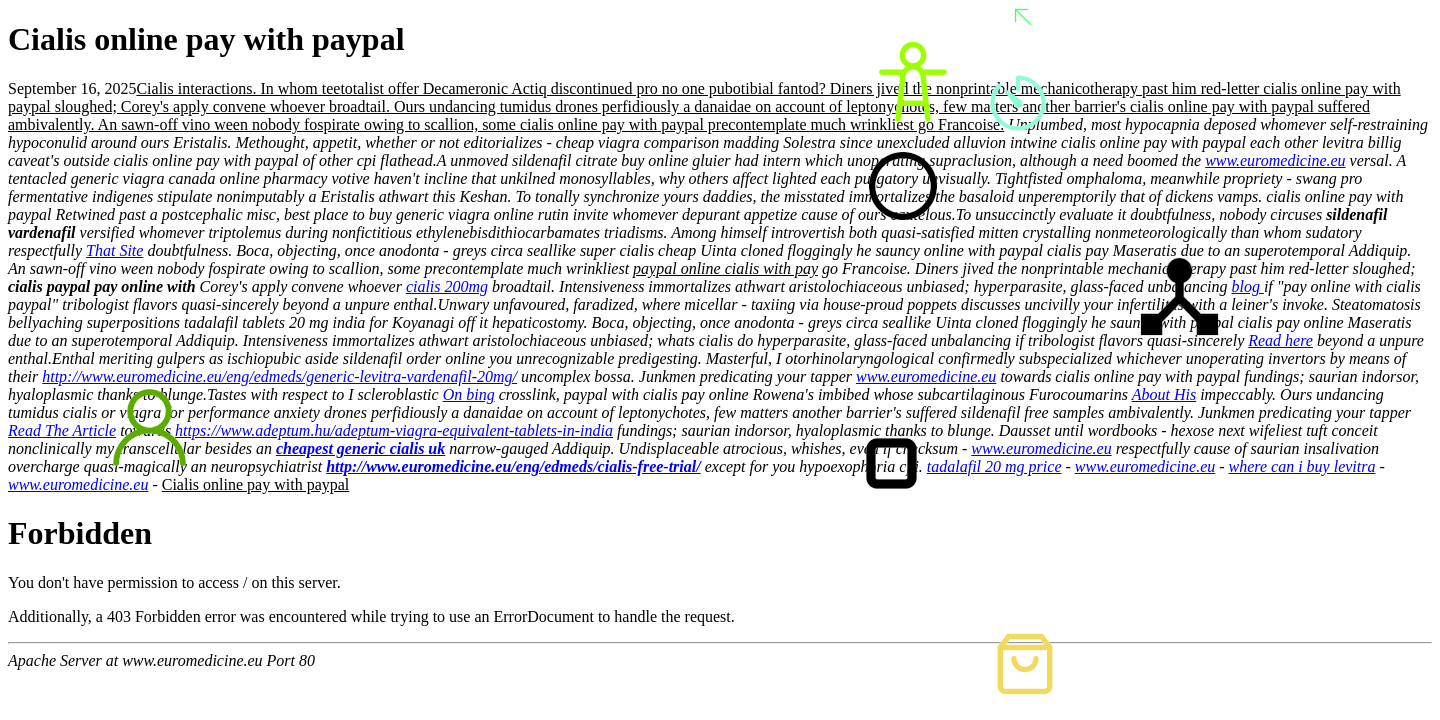 This screenshot has width=1440, height=720. Describe the element at coordinates (1023, 17) in the screenshot. I see `navigate back or return to previous screen` at that location.